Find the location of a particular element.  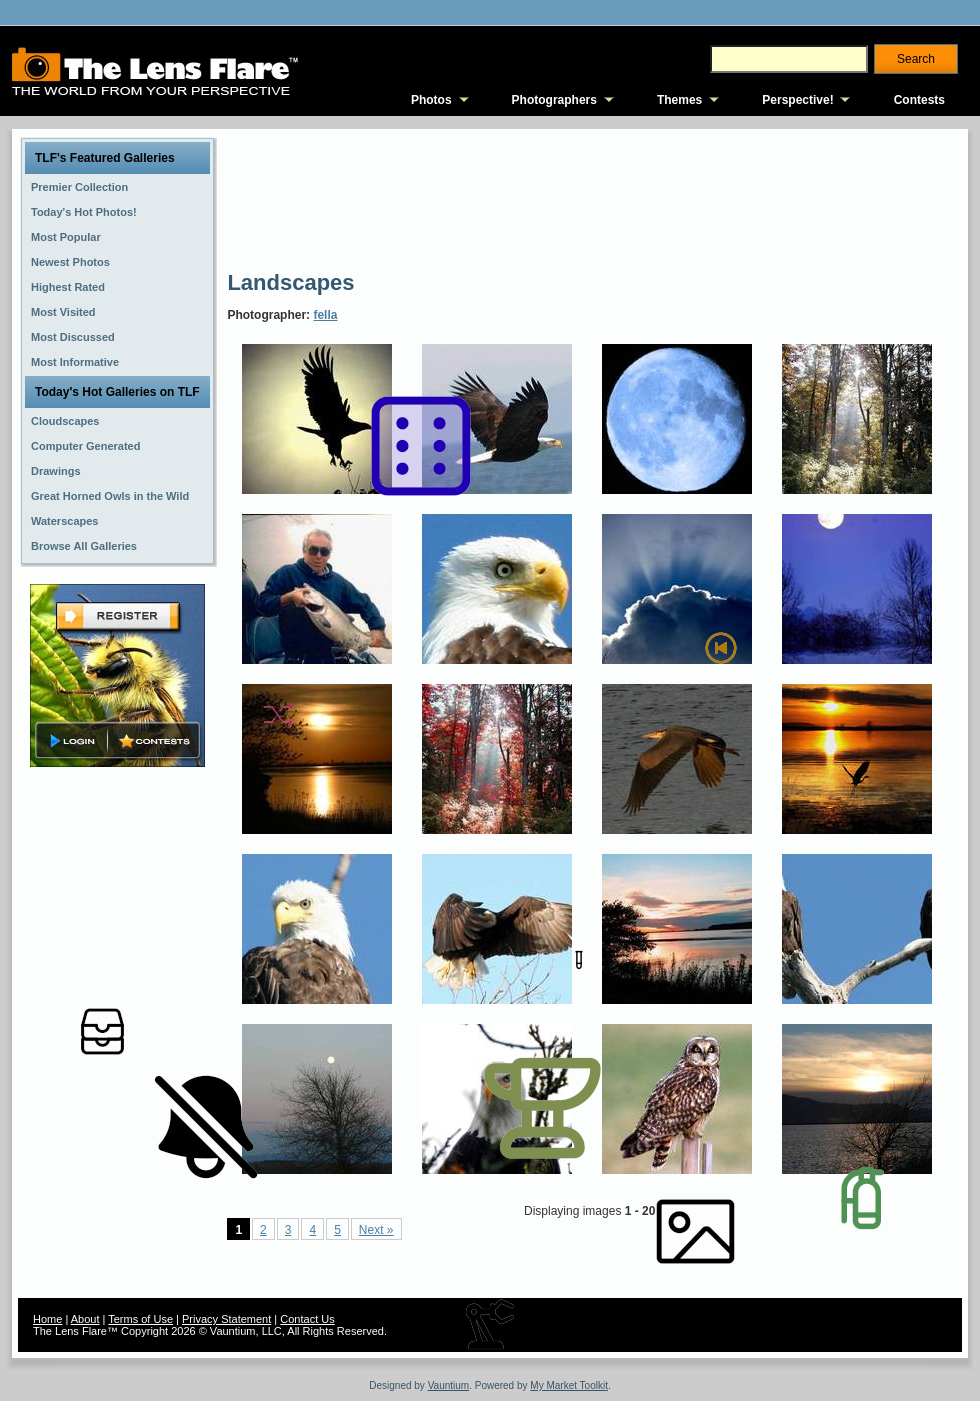

randomize or shuffle content is located at coordinates (421, 446).